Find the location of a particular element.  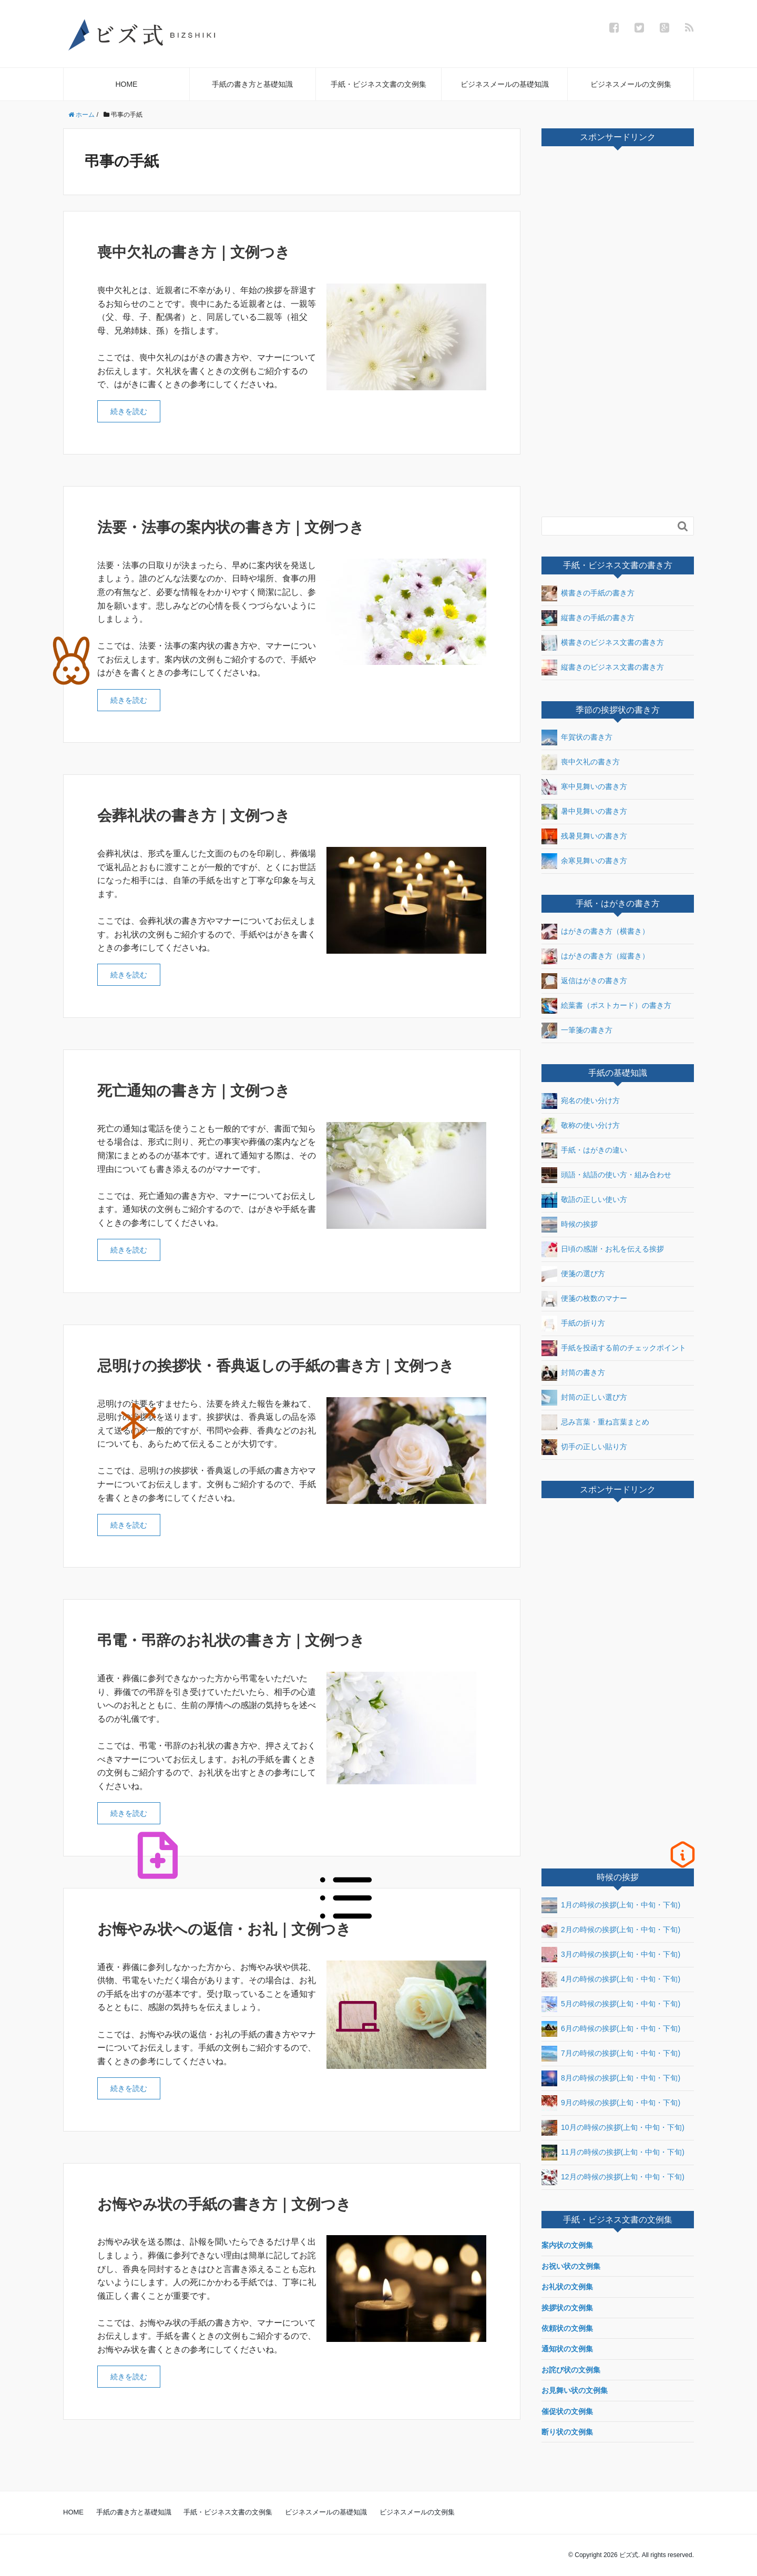

bluetooth is disabled or turned off is located at coordinates (136, 1421).